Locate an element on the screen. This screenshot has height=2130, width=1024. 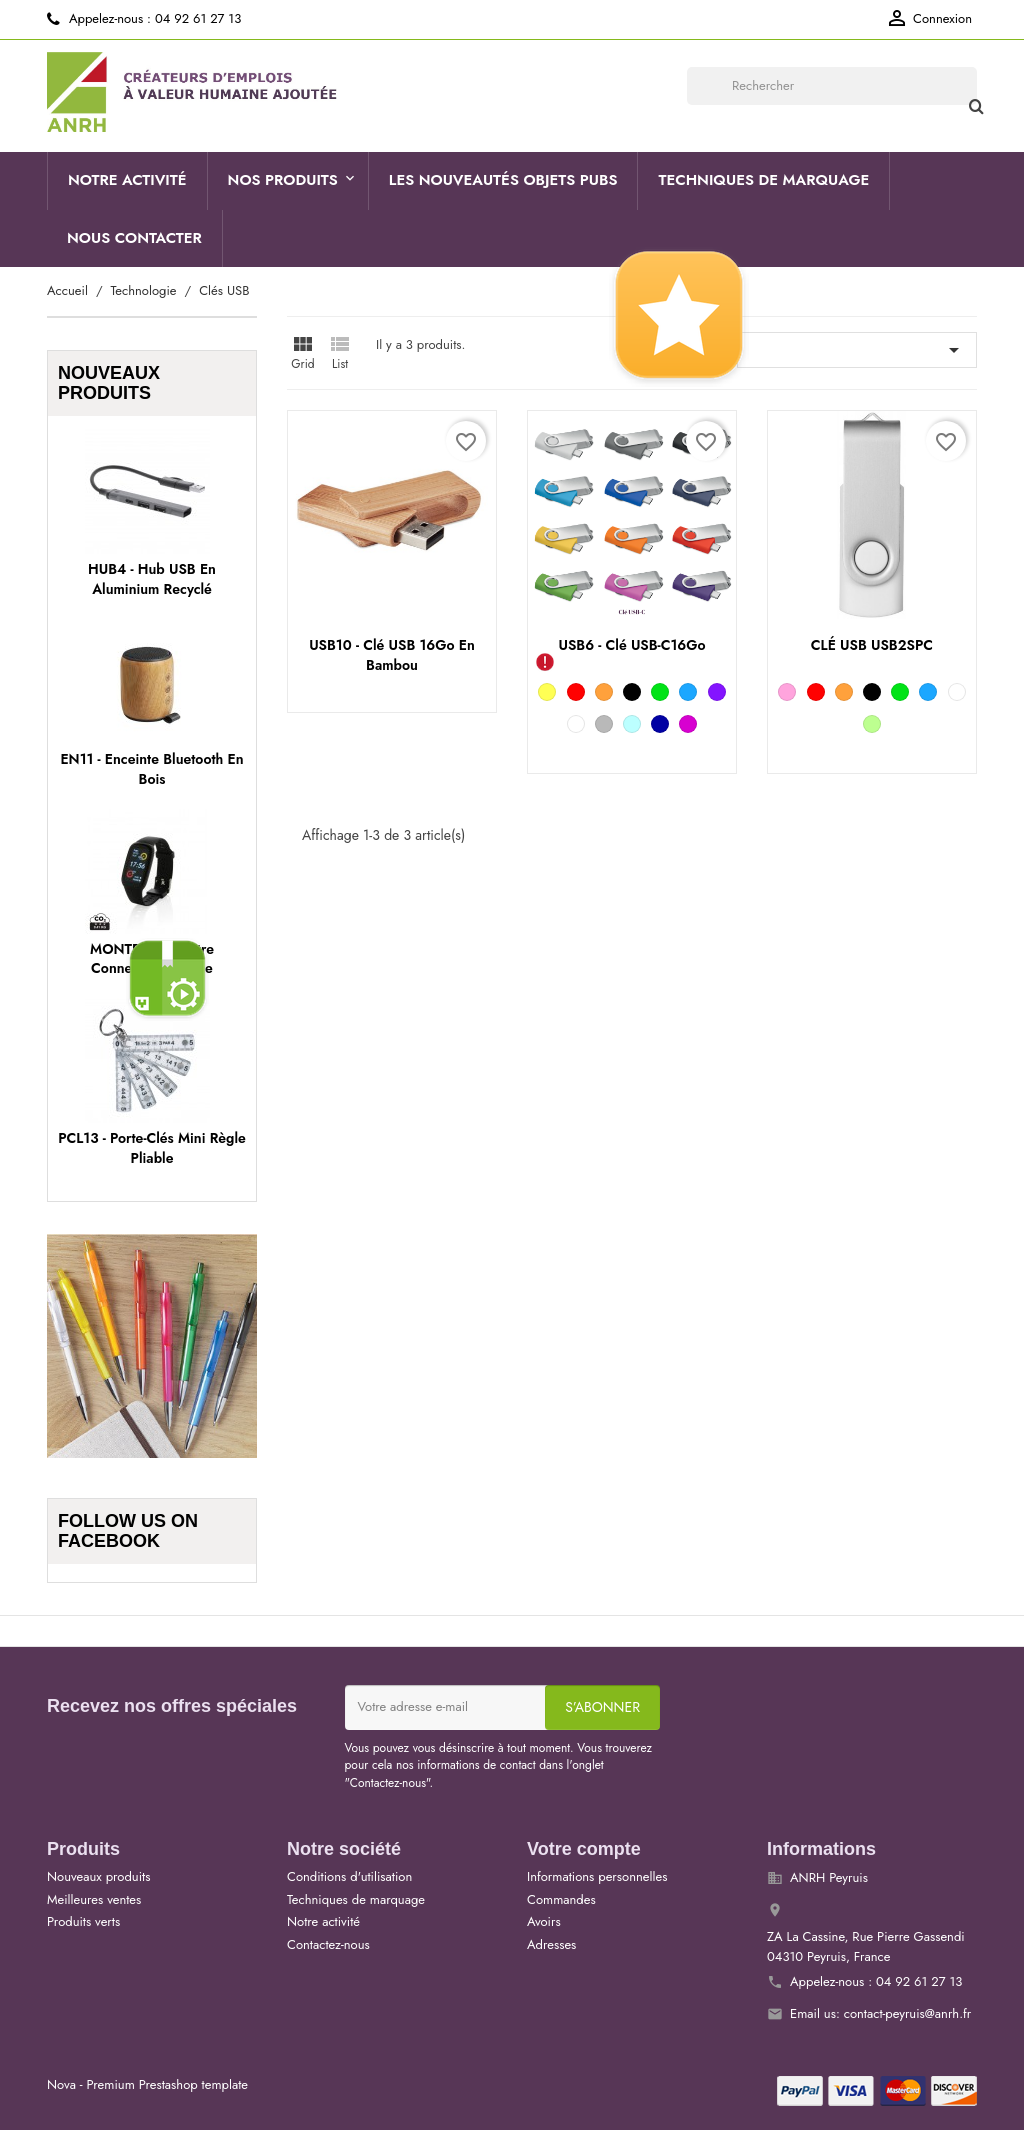
indicates a critical error or danger state is located at coordinates (545, 662).